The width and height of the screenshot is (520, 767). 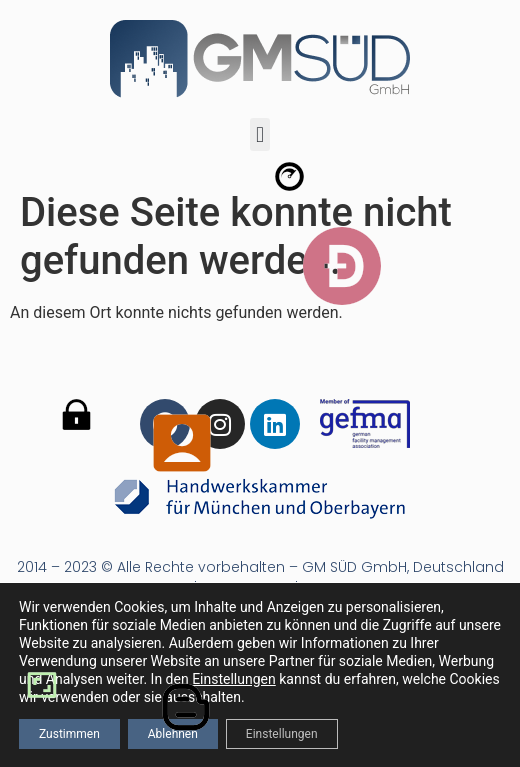 I want to click on view your account profile, so click(x=182, y=443).